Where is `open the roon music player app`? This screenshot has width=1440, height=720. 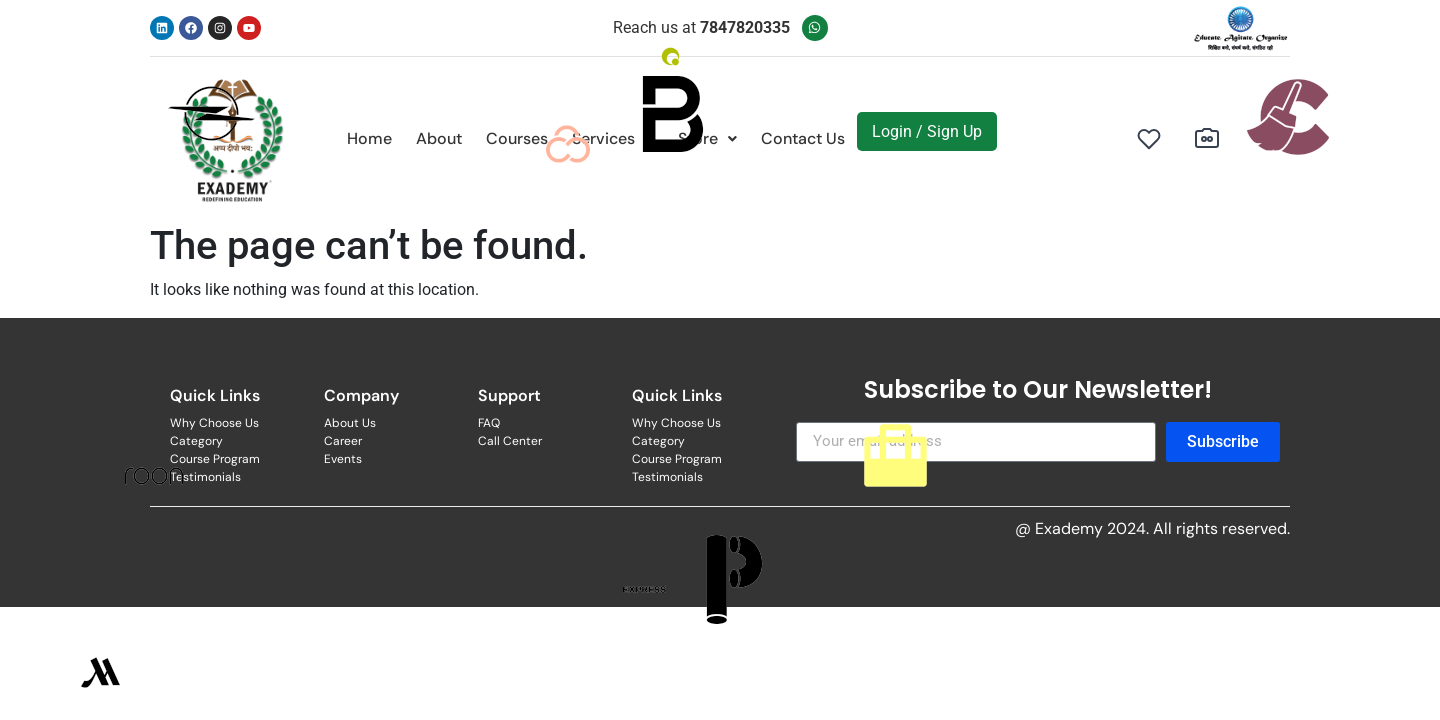 open the roon music player app is located at coordinates (154, 476).